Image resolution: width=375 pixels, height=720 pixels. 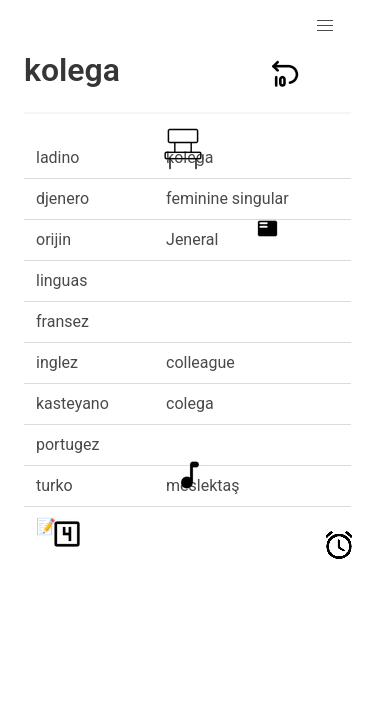 I want to click on play or access audio content, so click(x=190, y=475).